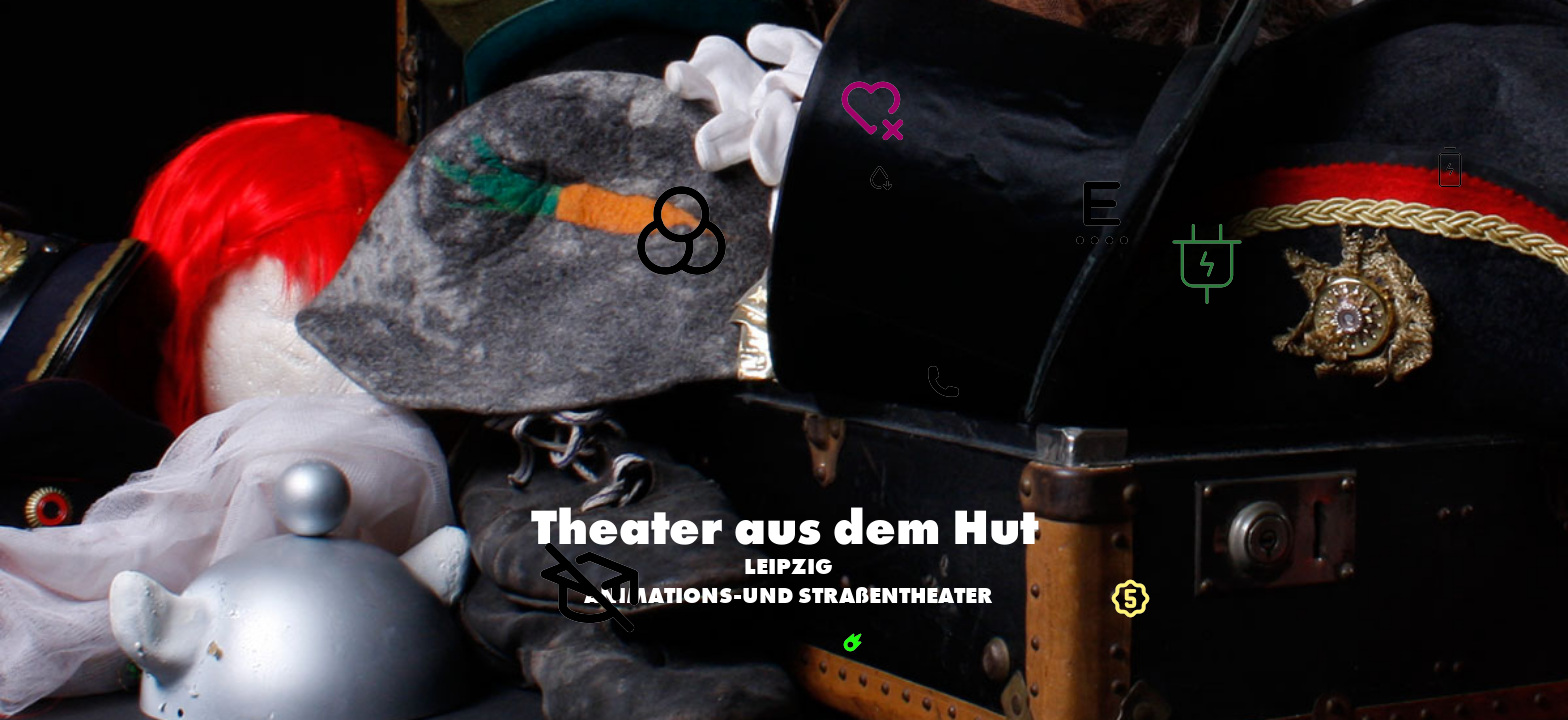 This screenshot has width=1568, height=720. I want to click on school or education unavailable, so click(589, 587).